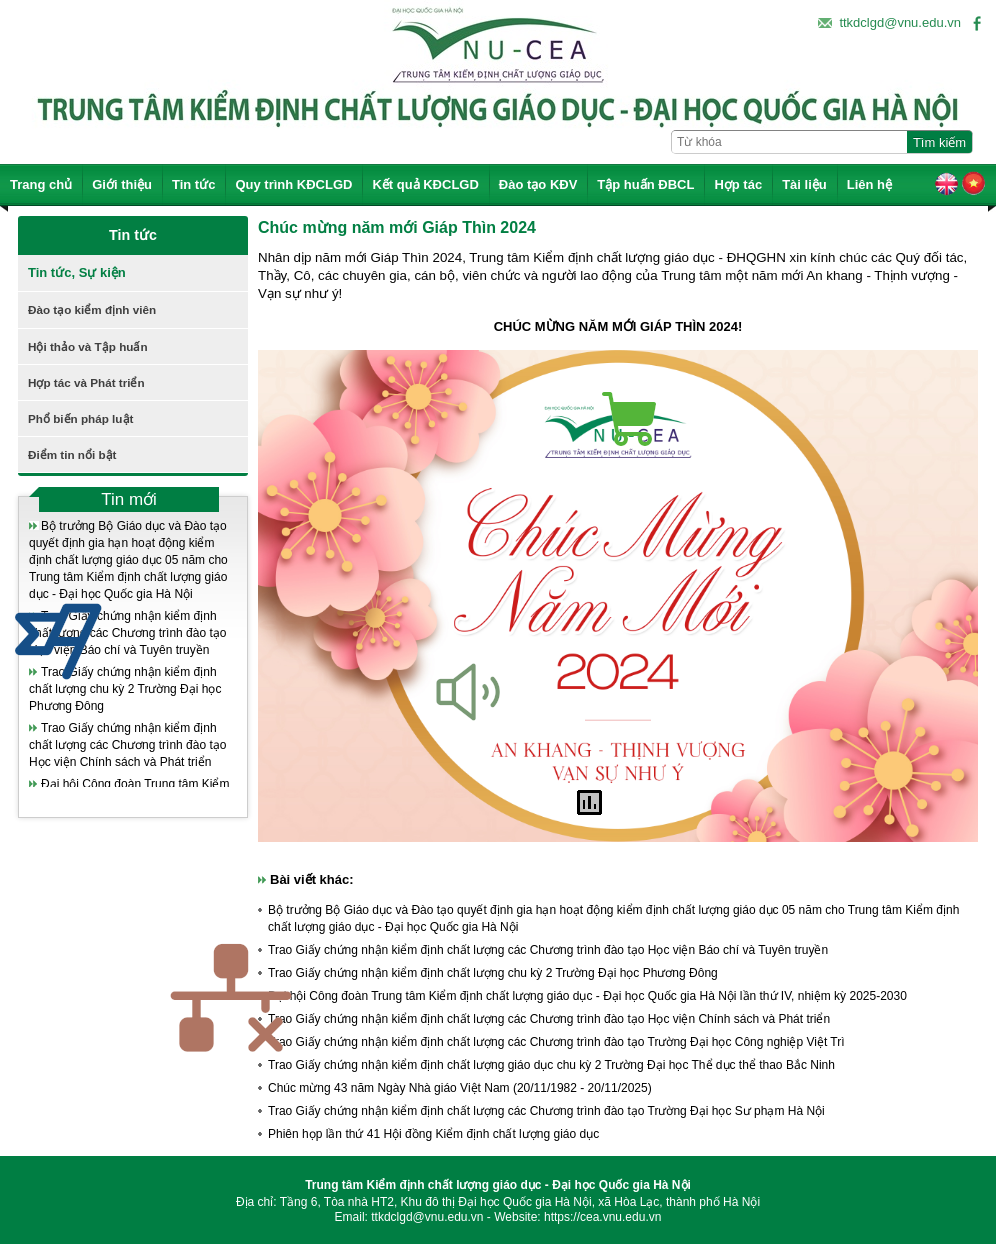 Image resolution: width=996 pixels, height=1244 pixels. I want to click on flag or mark an item for follow-up, so click(57, 638).